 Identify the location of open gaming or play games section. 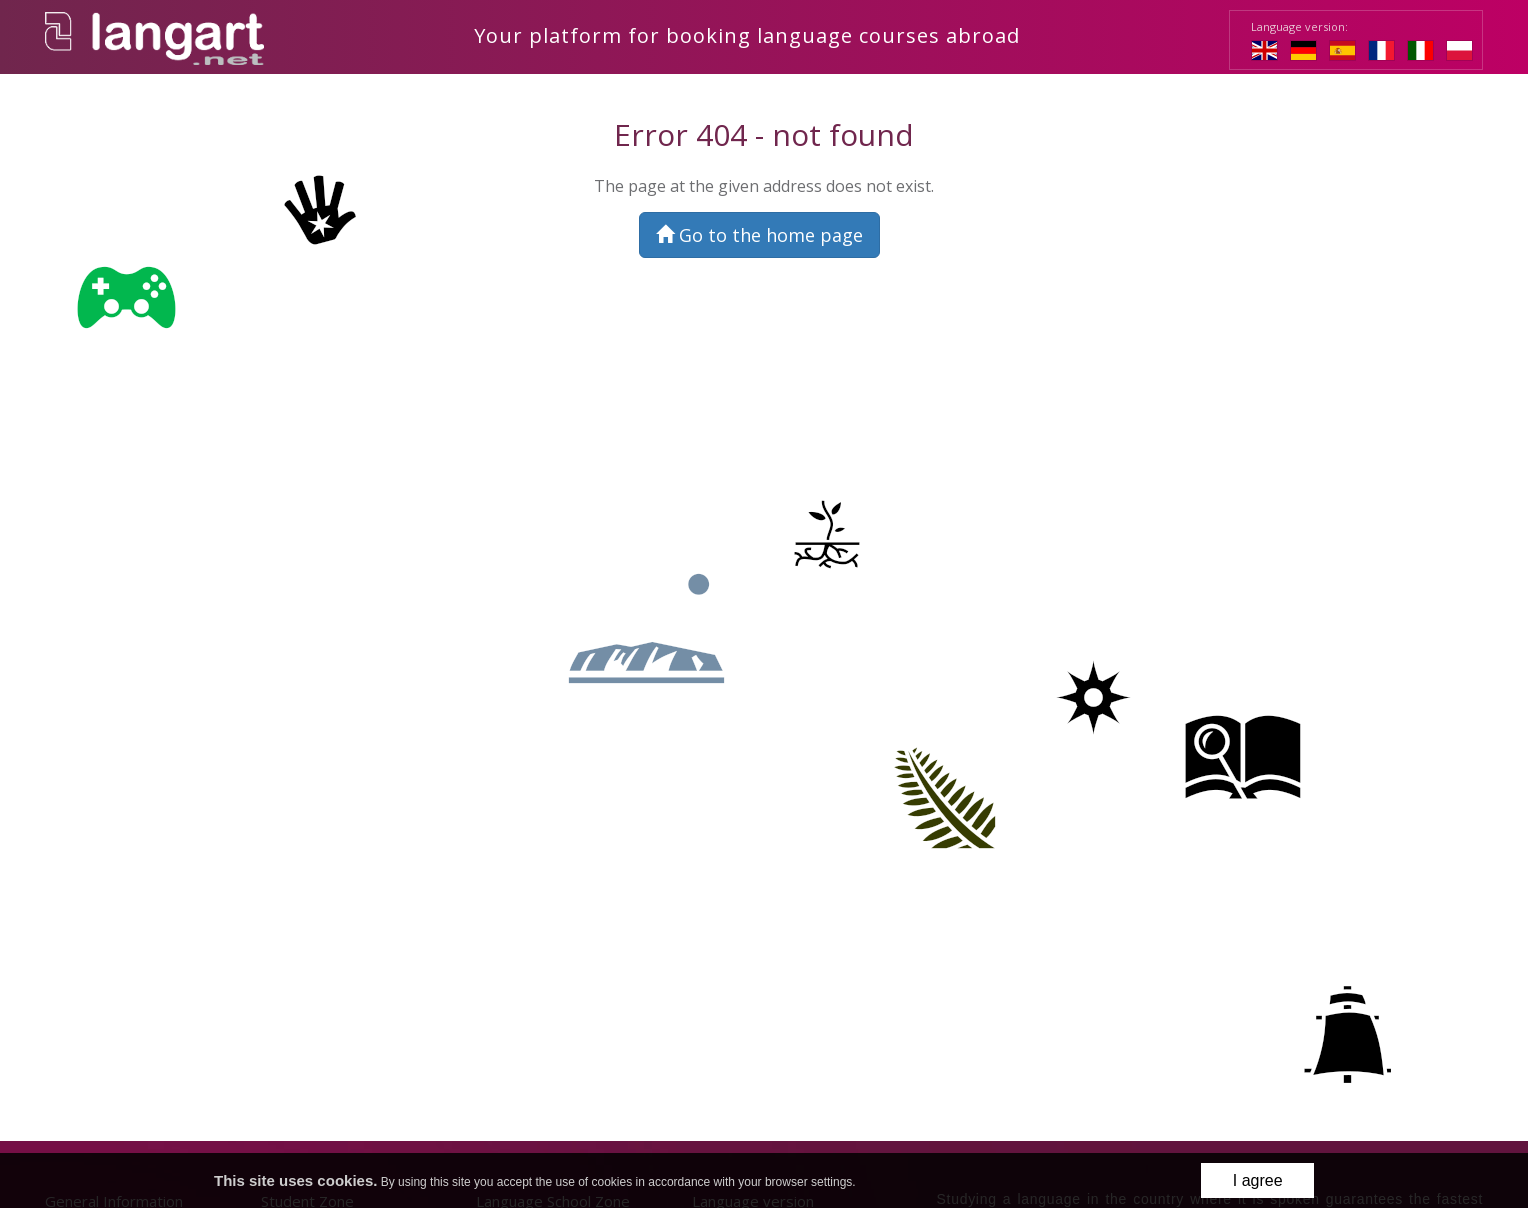
(126, 297).